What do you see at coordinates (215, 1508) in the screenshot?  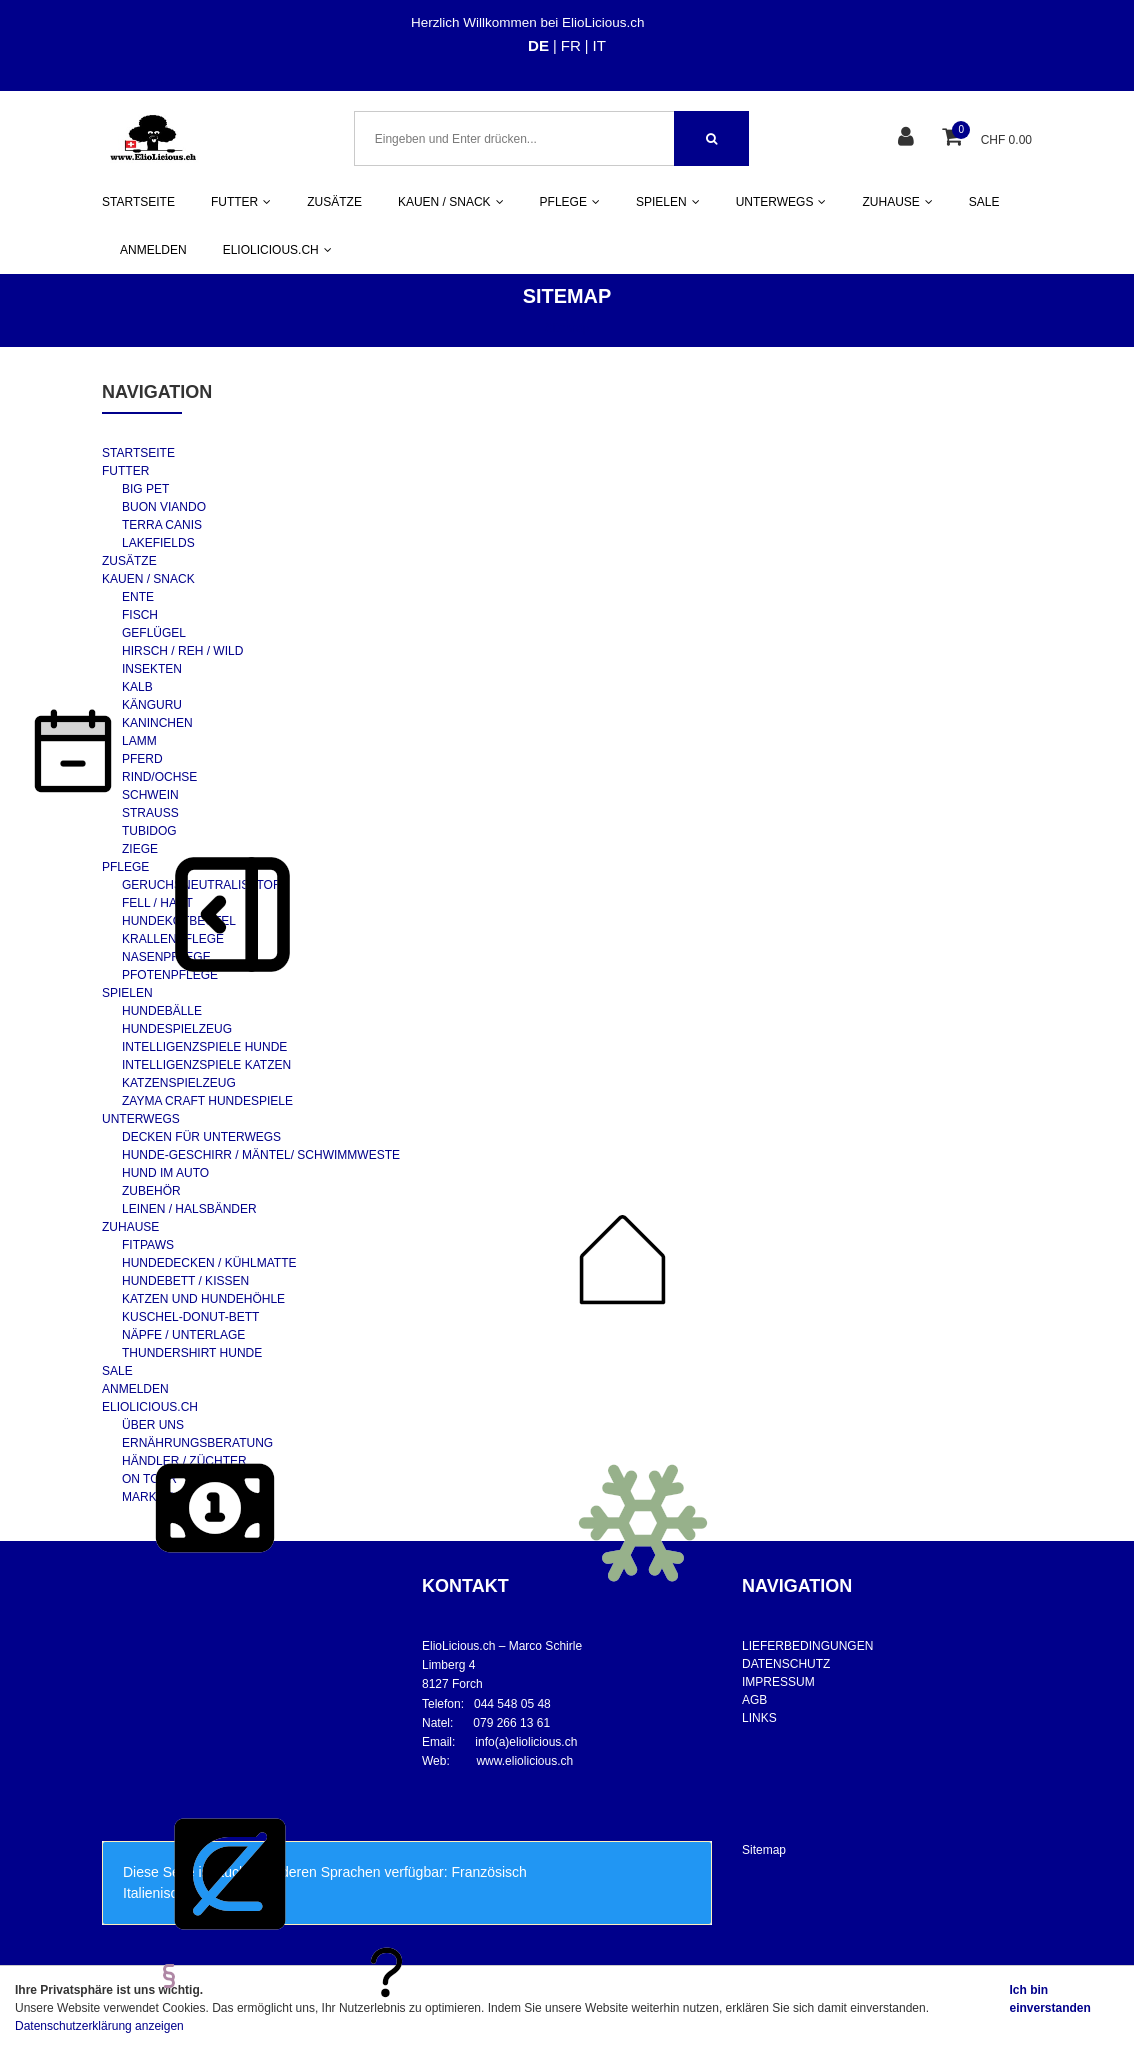 I see `view payment or billing details` at bounding box center [215, 1508].